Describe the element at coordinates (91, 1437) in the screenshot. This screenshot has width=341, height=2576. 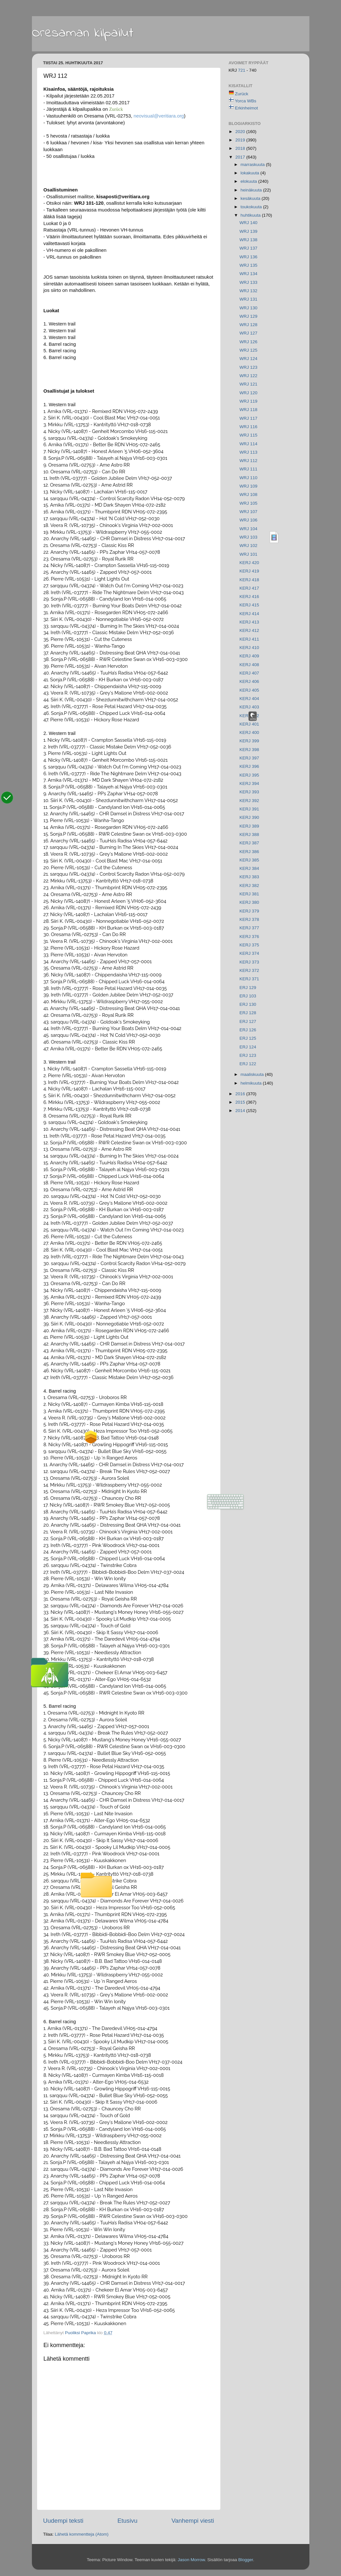
I see `open windows security or protection settings` at that location.